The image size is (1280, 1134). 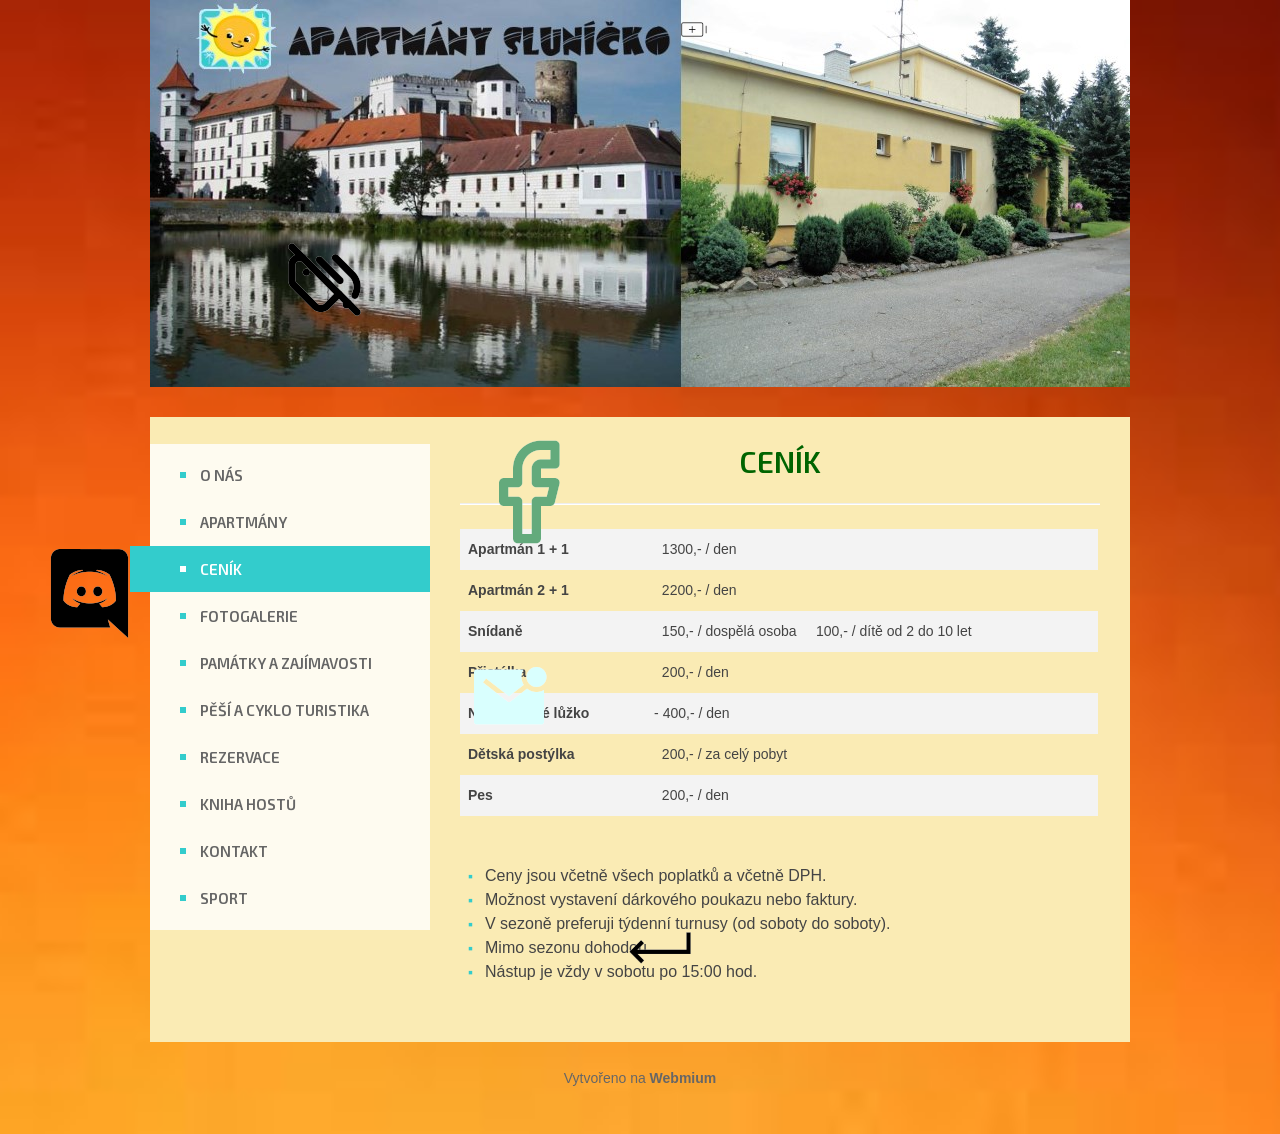 I want to click on open Facebook app, so click(x=527, y=492).